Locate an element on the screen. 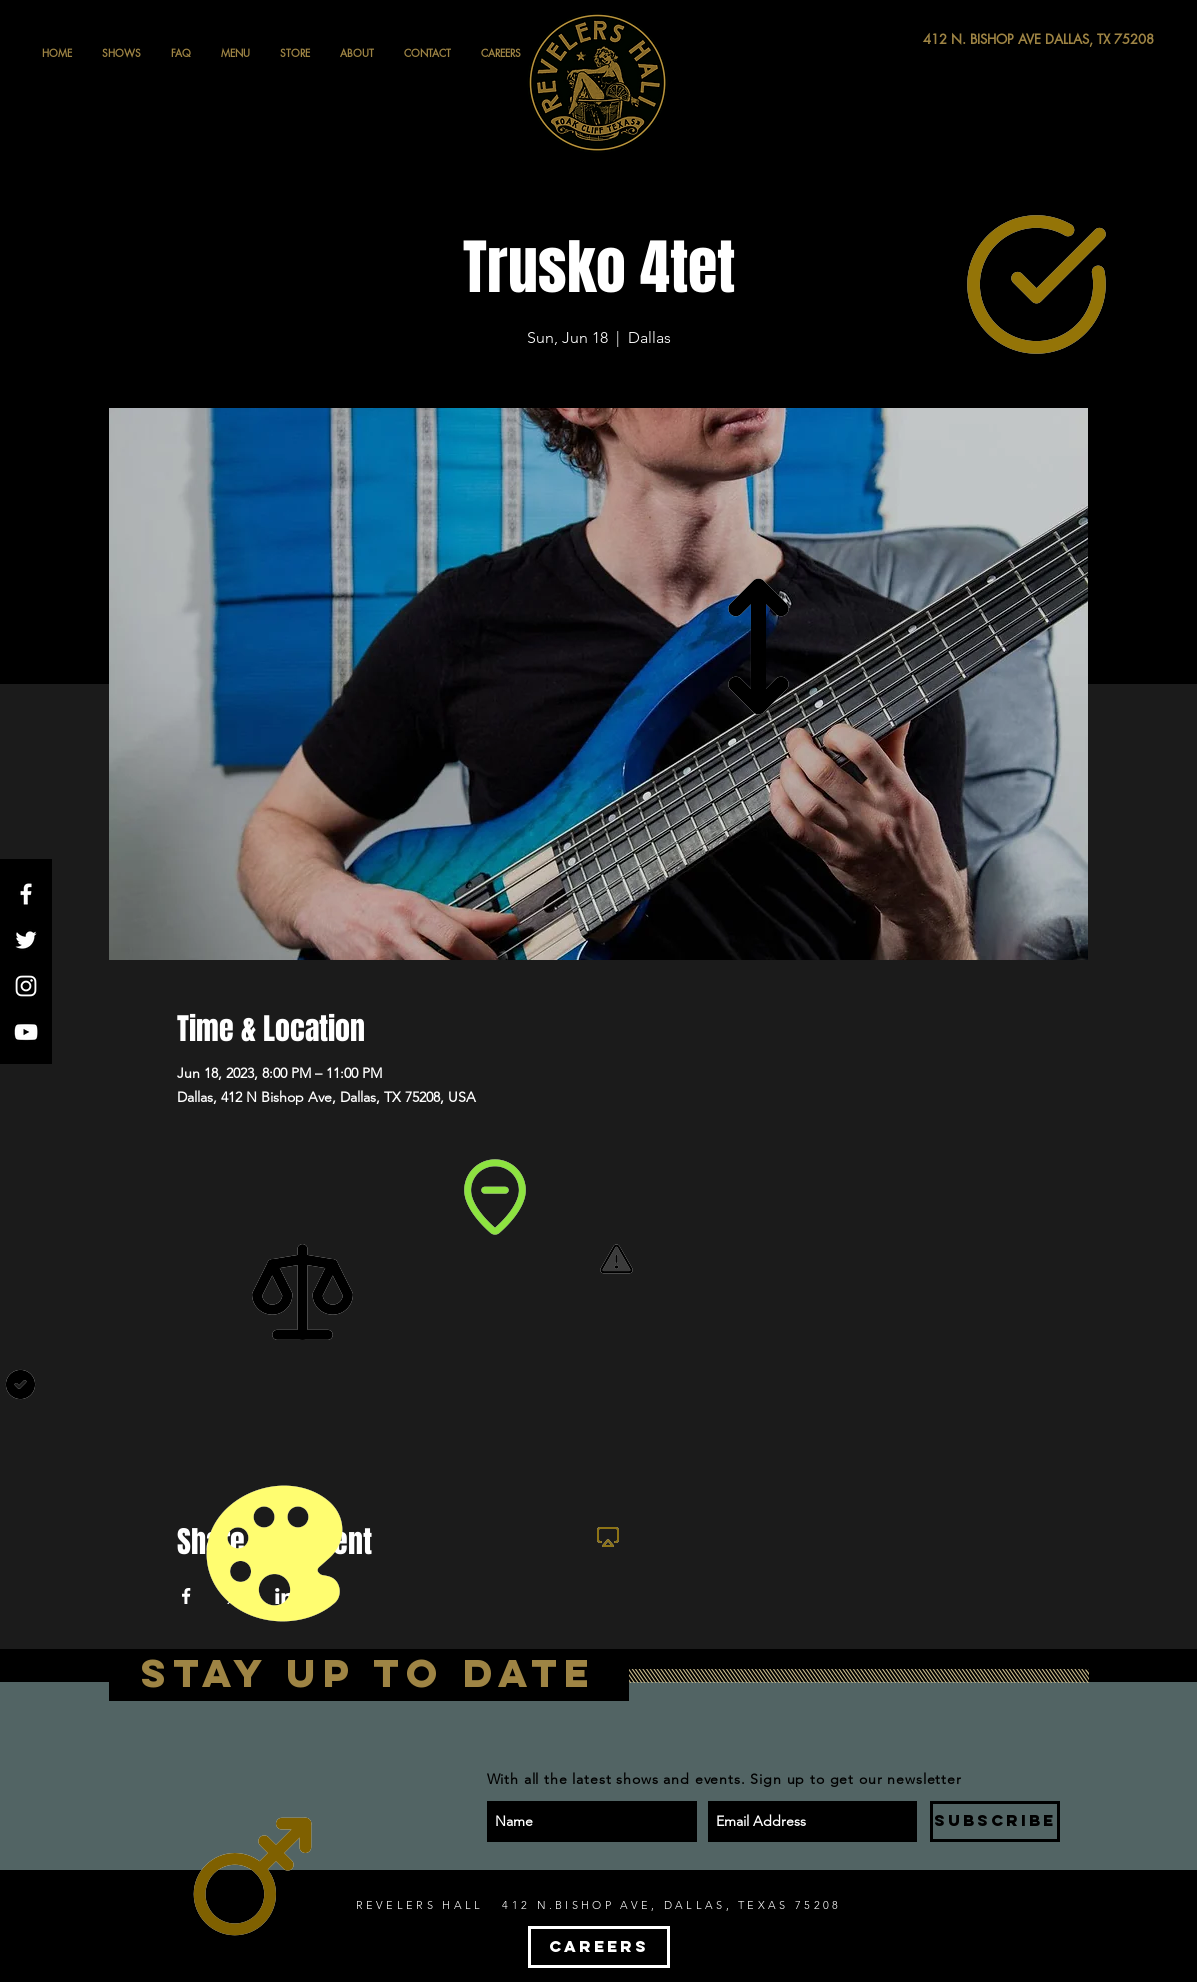 The width and height of the screenshot is (1197, 1982). indicates male gender or sex option is located at coordinates (252, 1876).